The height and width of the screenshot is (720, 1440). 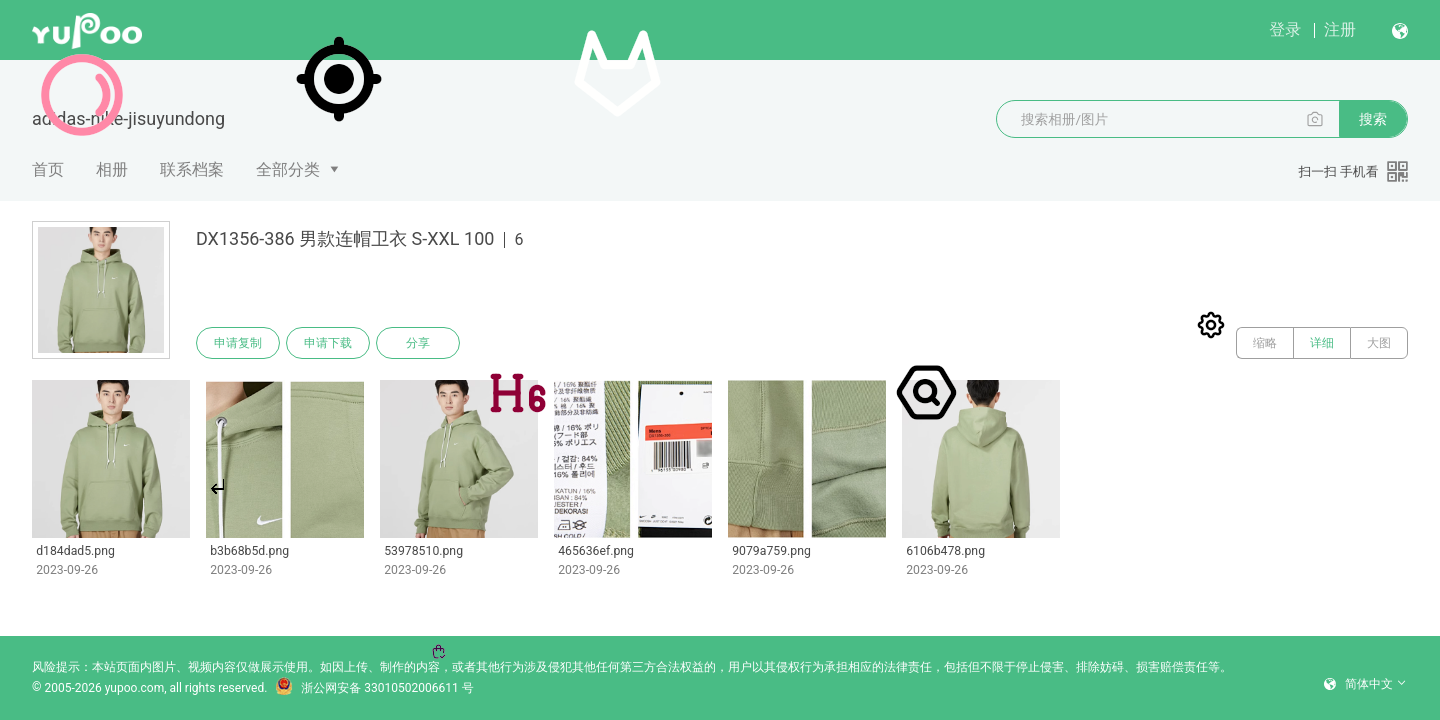 I want to click on apply inner shadow effect to the right side, so click(x=82, y=95).